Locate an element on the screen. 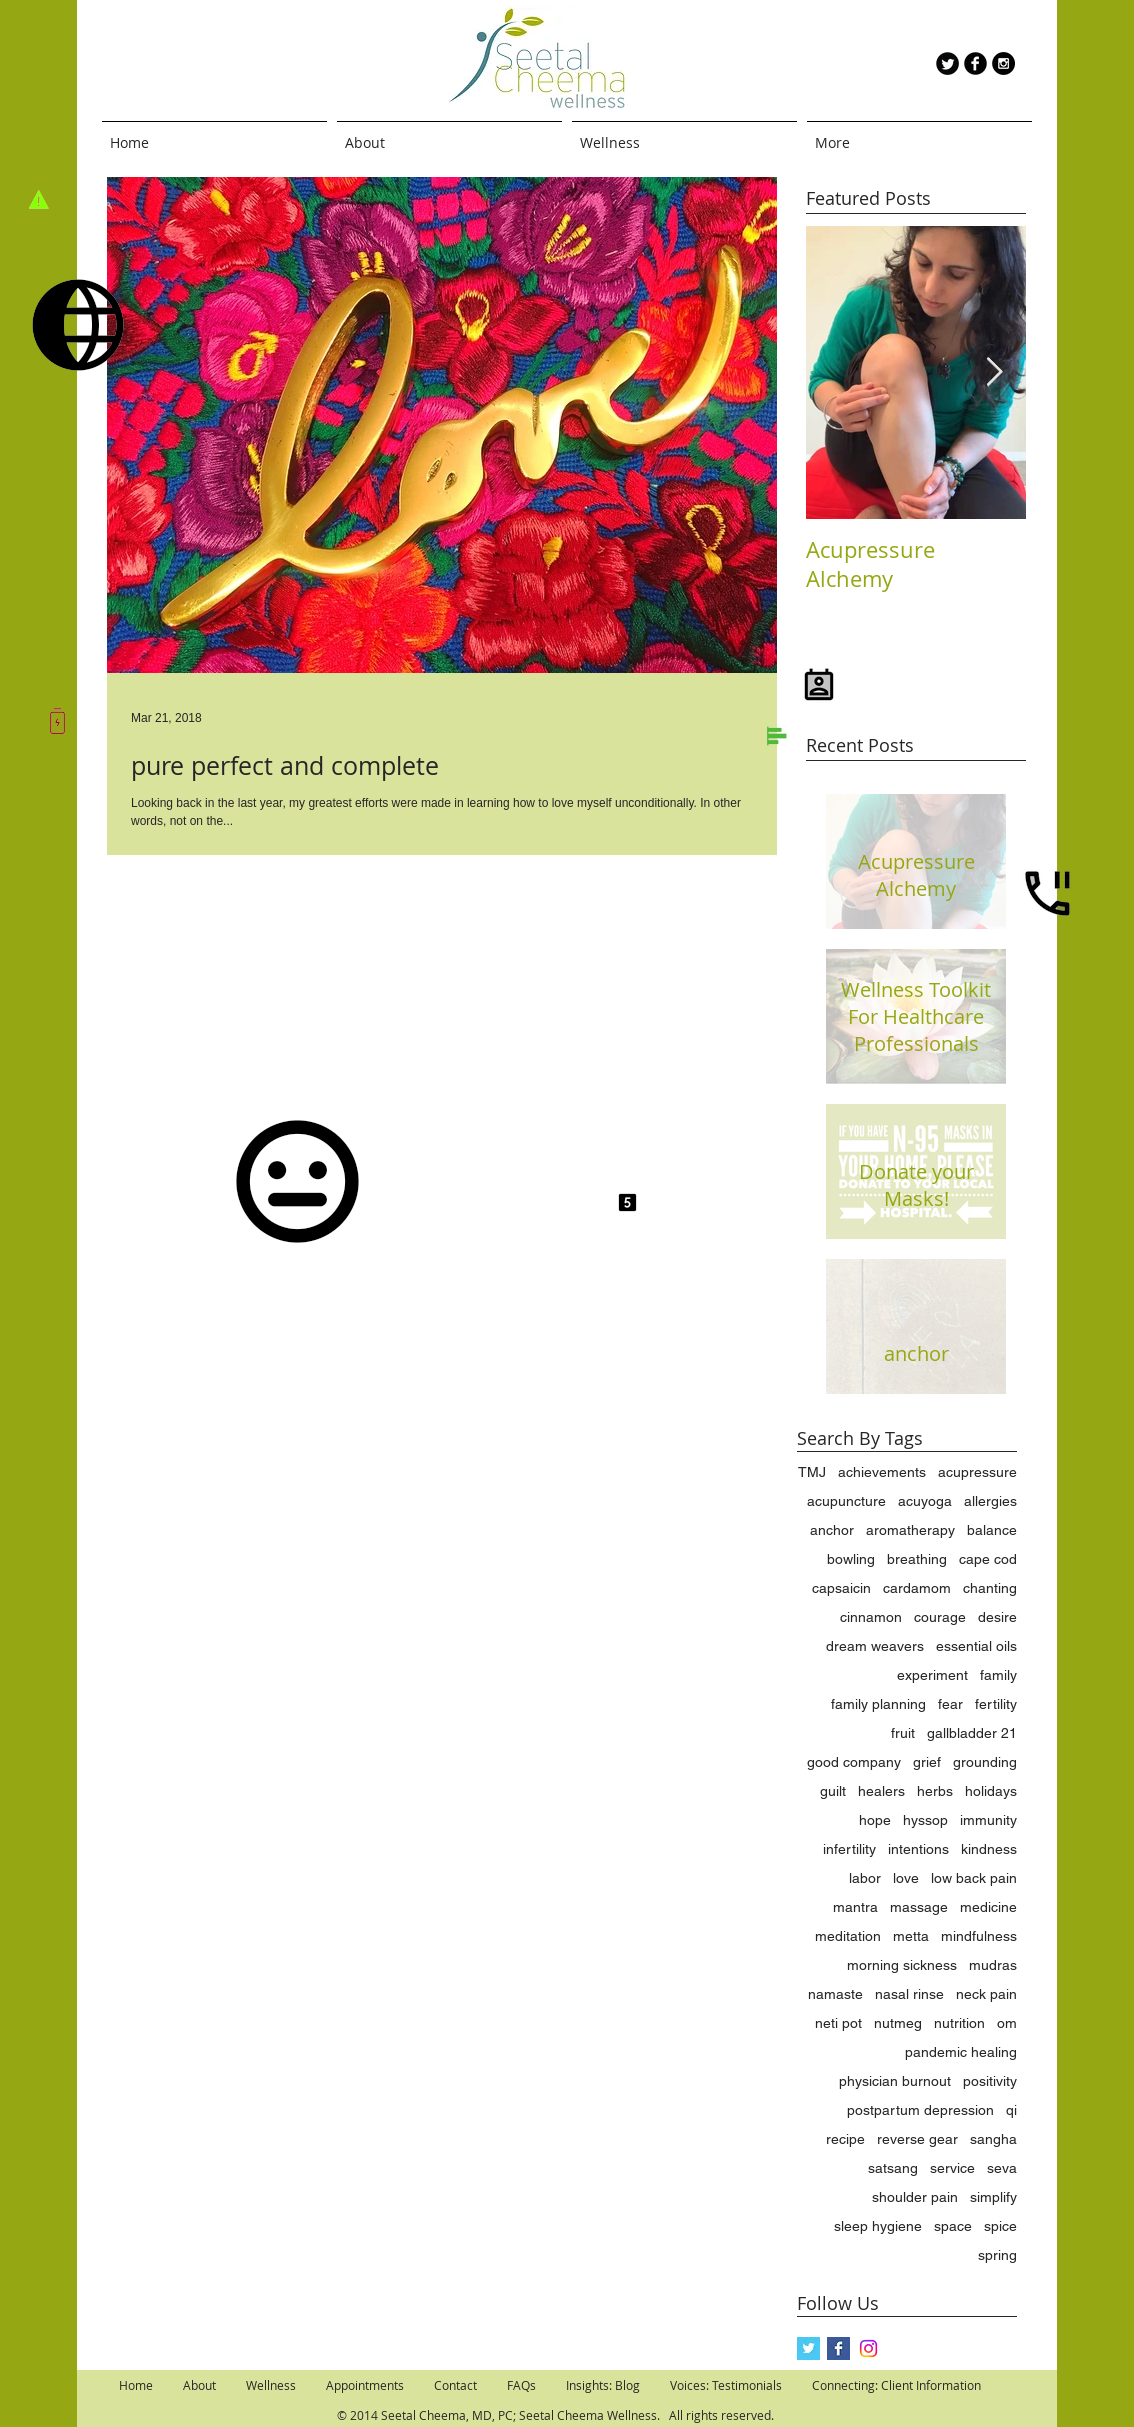 This screenshot has height=2427, width=1134. rate your experience as neutral is located at coordinates (297, 1181).